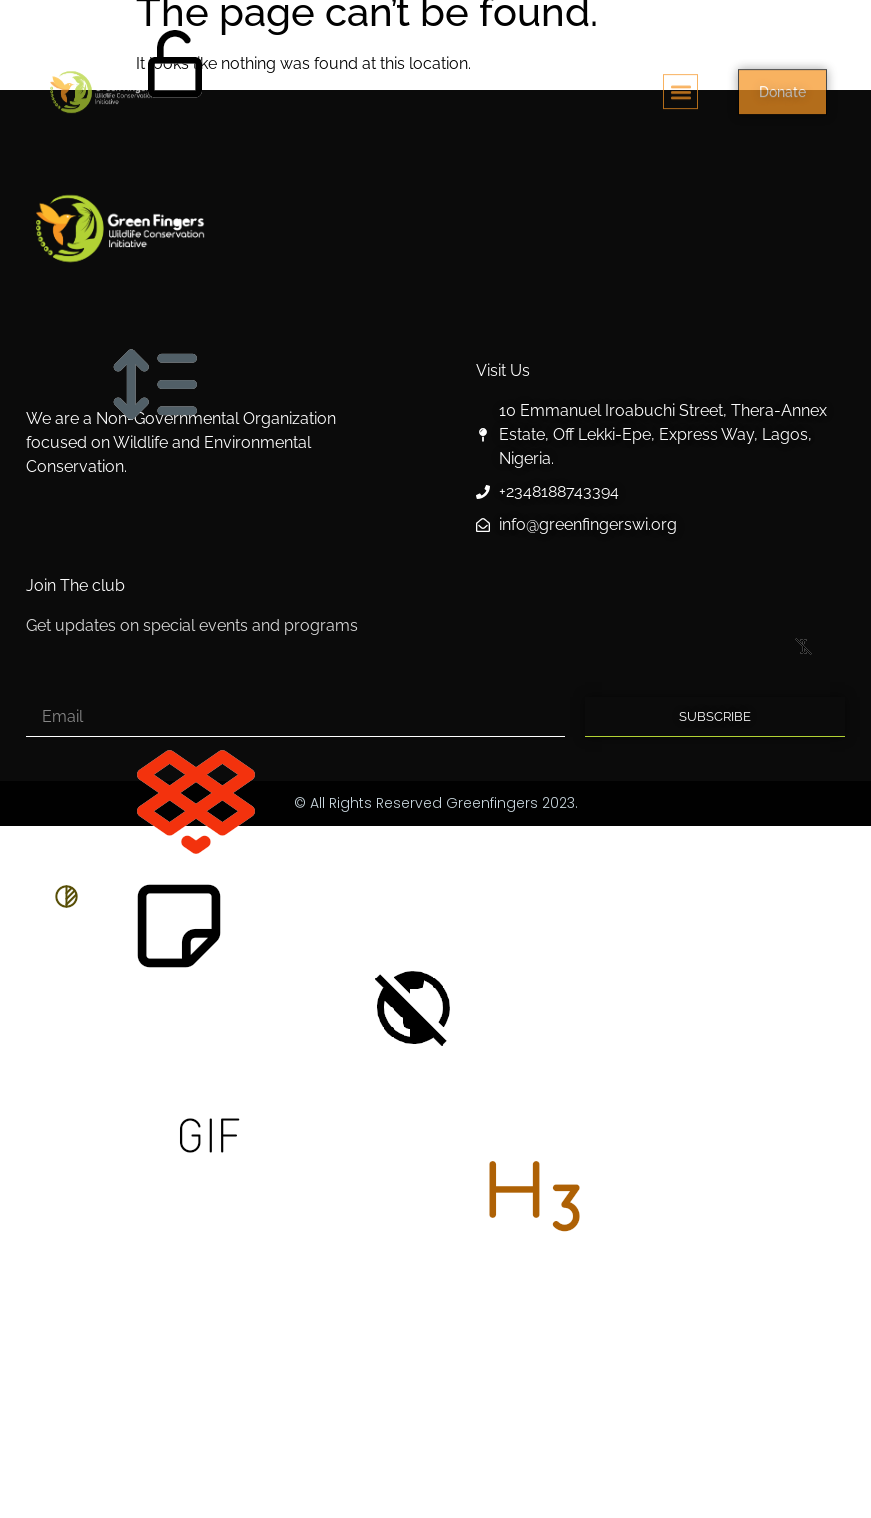 Image resolution: width=871 pixels, height=1518 pixels. I want to click on create a new note, so click(179, 926).